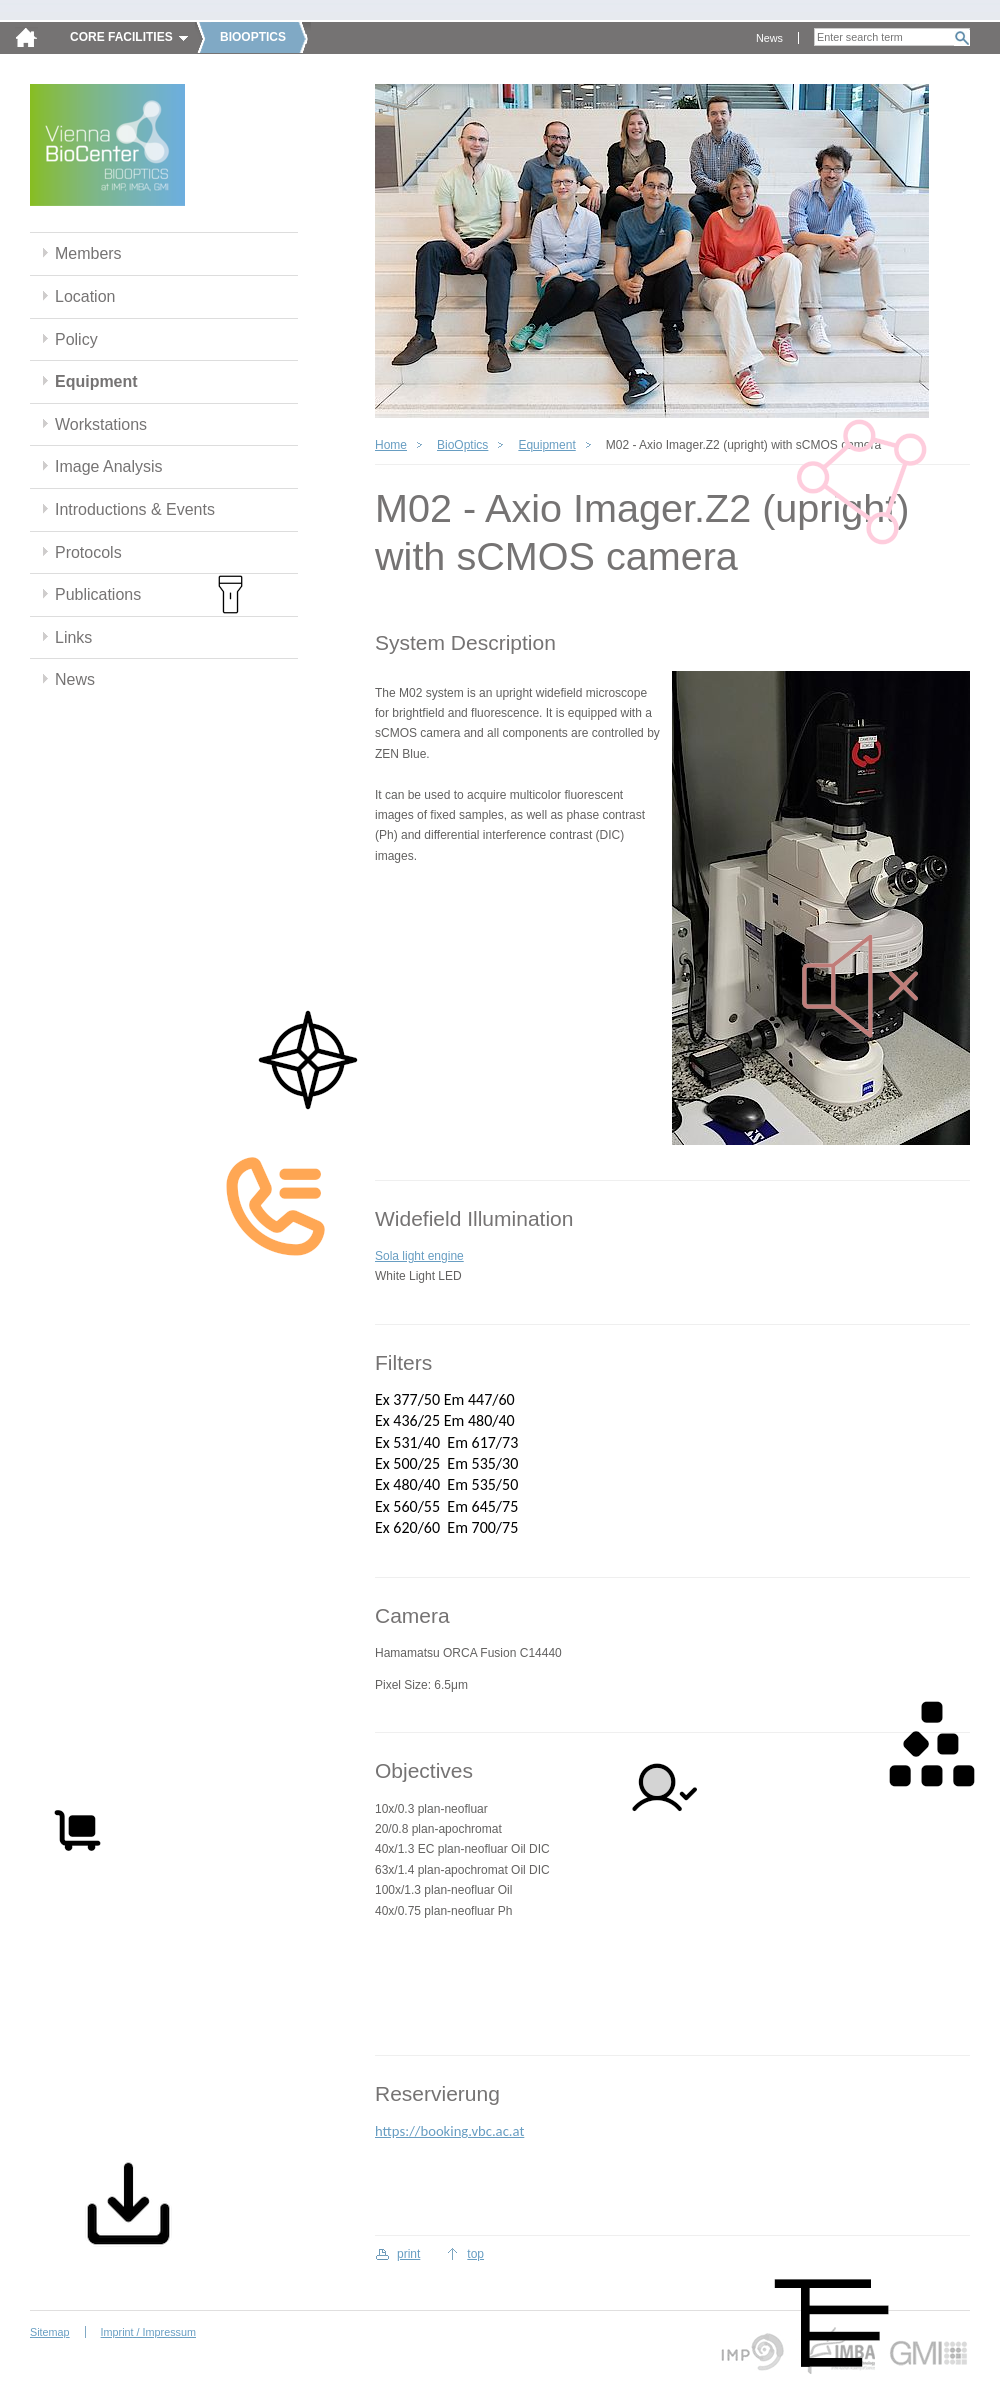 The image size is (1000, 2396). What do you see at coordinates (858, 986) in the screenshot?
I see `mute audio or sound` at bounding box center [858, 986].